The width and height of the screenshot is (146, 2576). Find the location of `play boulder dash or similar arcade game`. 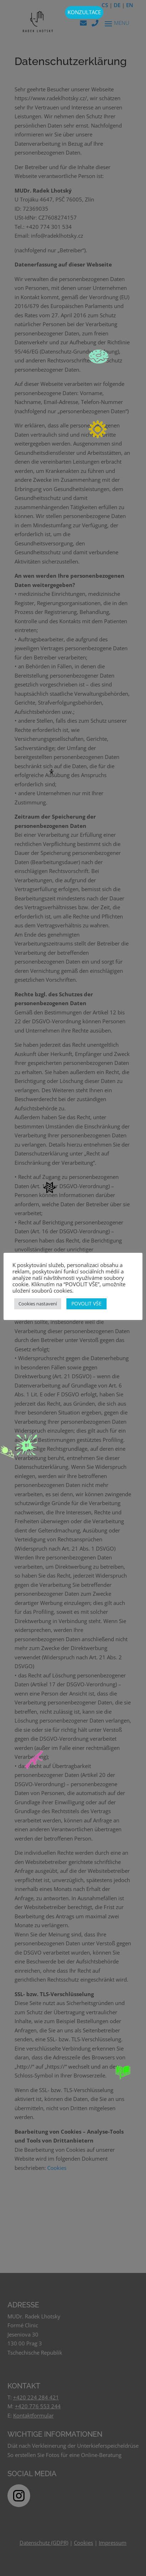

play boulder dash or similar arcade game is located at coordinates (7, 1452).